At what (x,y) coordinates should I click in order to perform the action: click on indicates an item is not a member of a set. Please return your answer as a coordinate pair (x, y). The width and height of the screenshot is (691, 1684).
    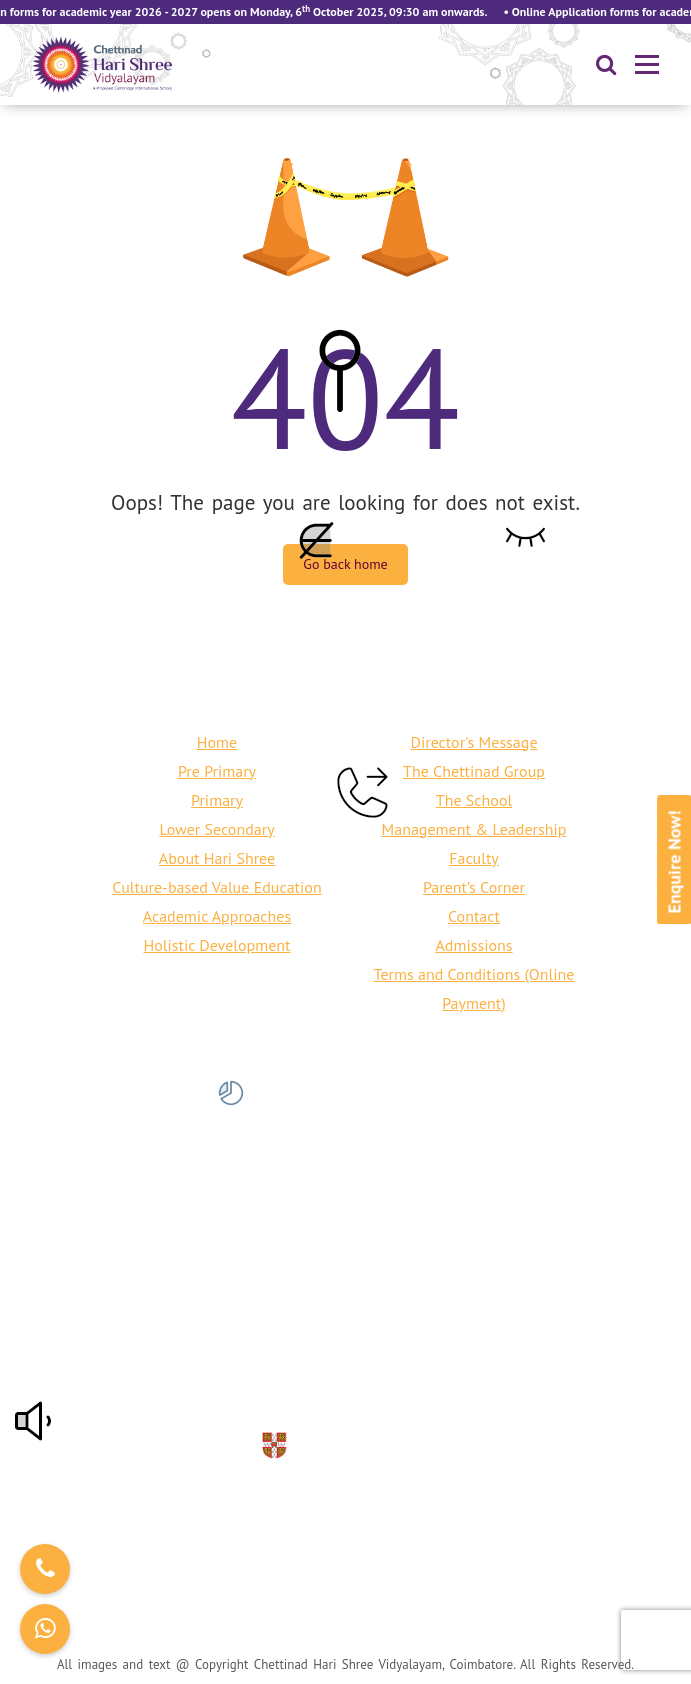
    Looking at the image, I should click on (316, 540).